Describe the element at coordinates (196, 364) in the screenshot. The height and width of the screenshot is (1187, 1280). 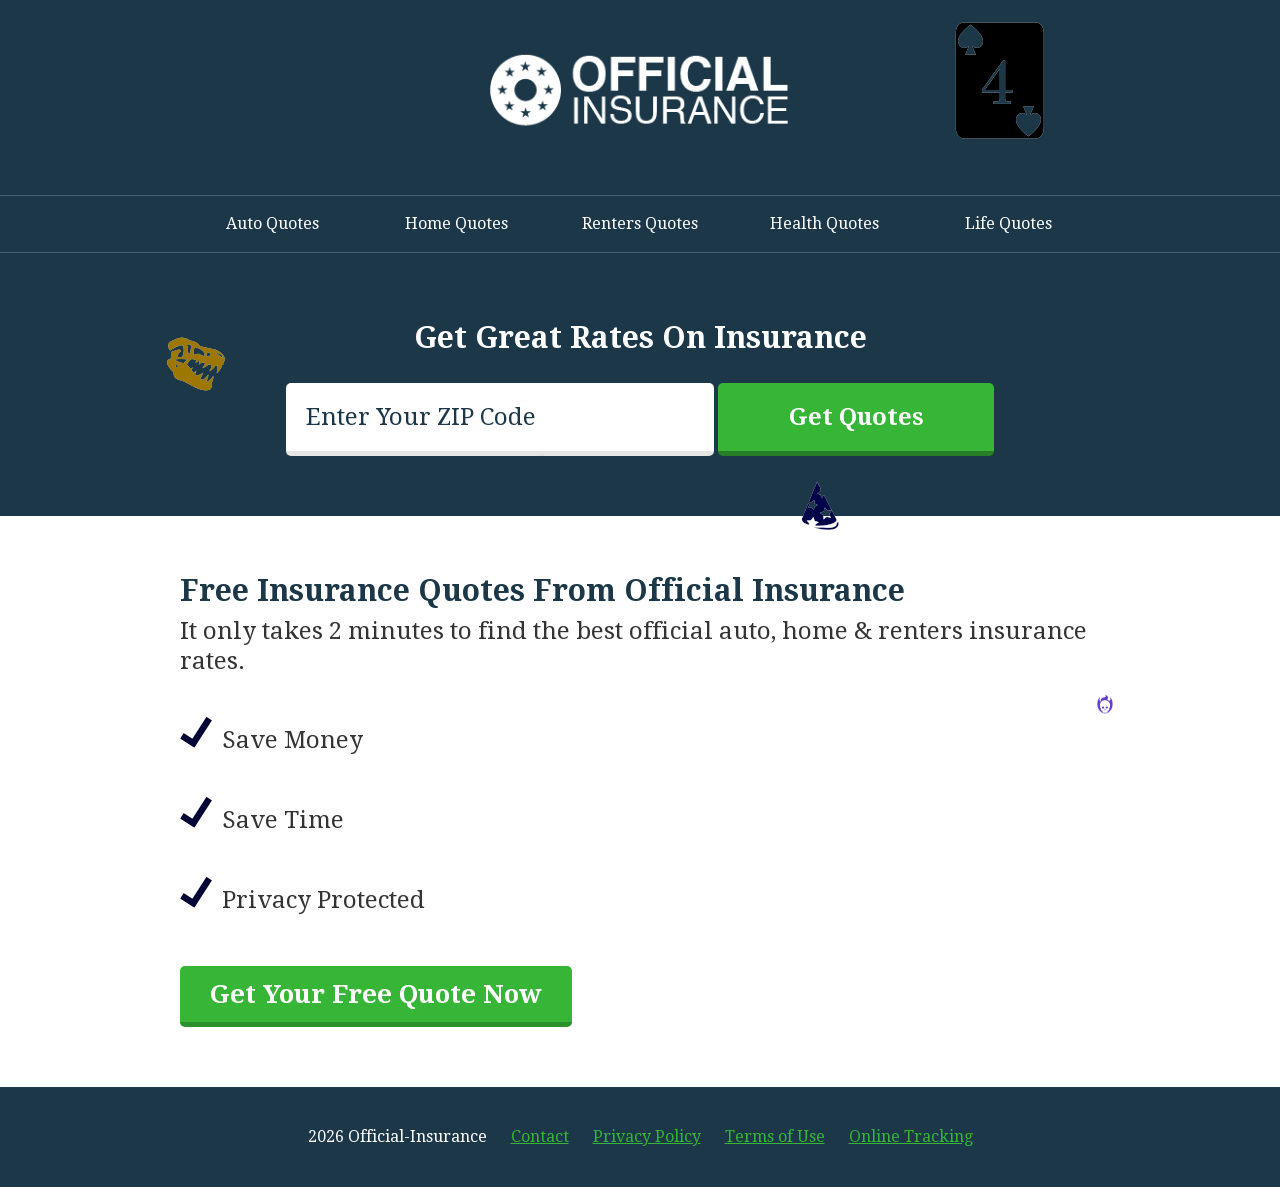
I see `access dinosaur or paleontology content` at that location.